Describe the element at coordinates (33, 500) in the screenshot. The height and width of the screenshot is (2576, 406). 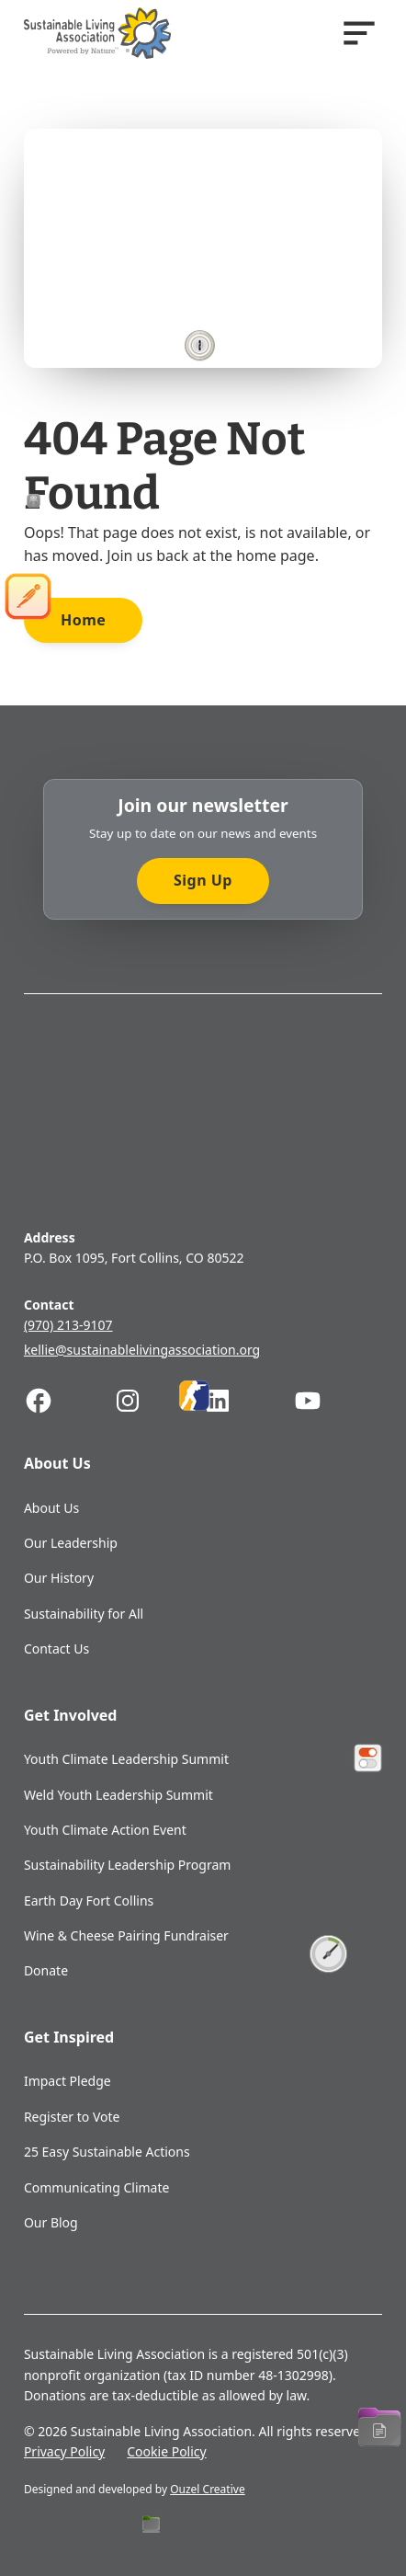
I see `open preview app to view images and PDFs` at that location.